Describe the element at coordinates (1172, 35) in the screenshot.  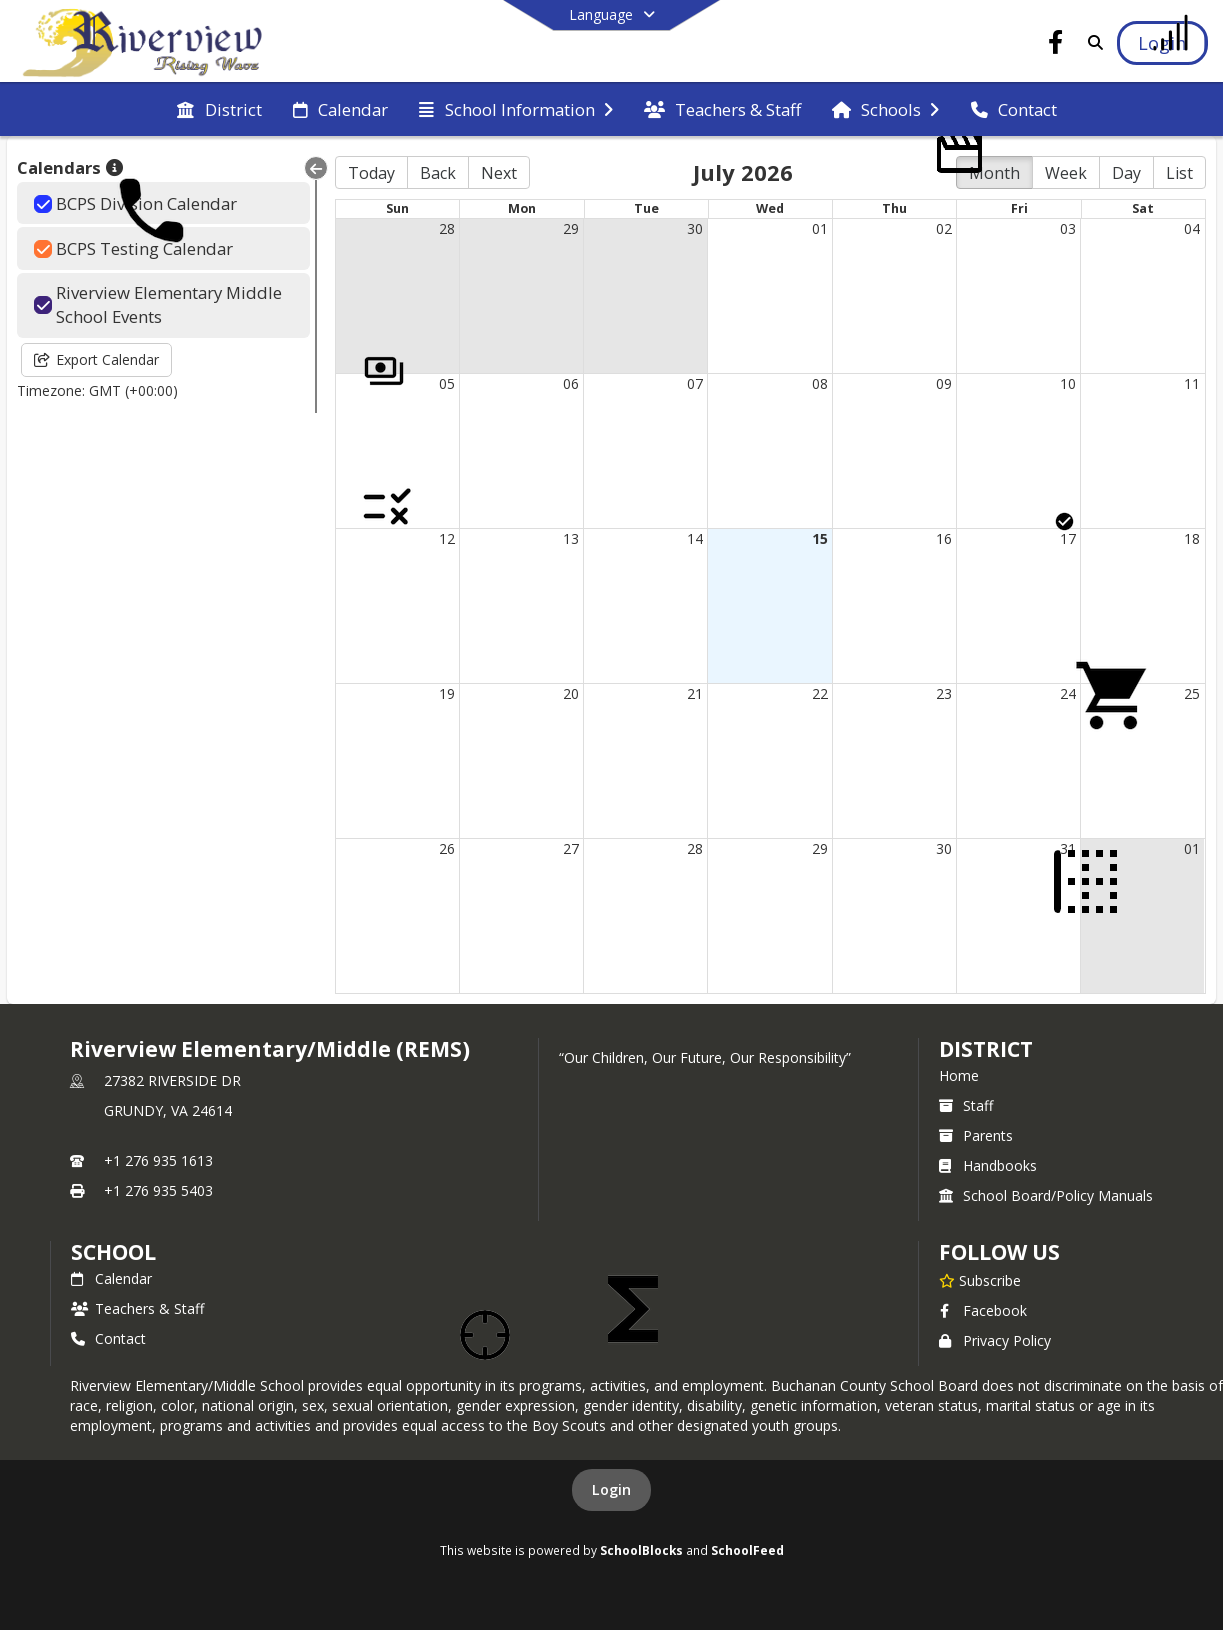
I see `indicates full cellular signal strength` at that location.